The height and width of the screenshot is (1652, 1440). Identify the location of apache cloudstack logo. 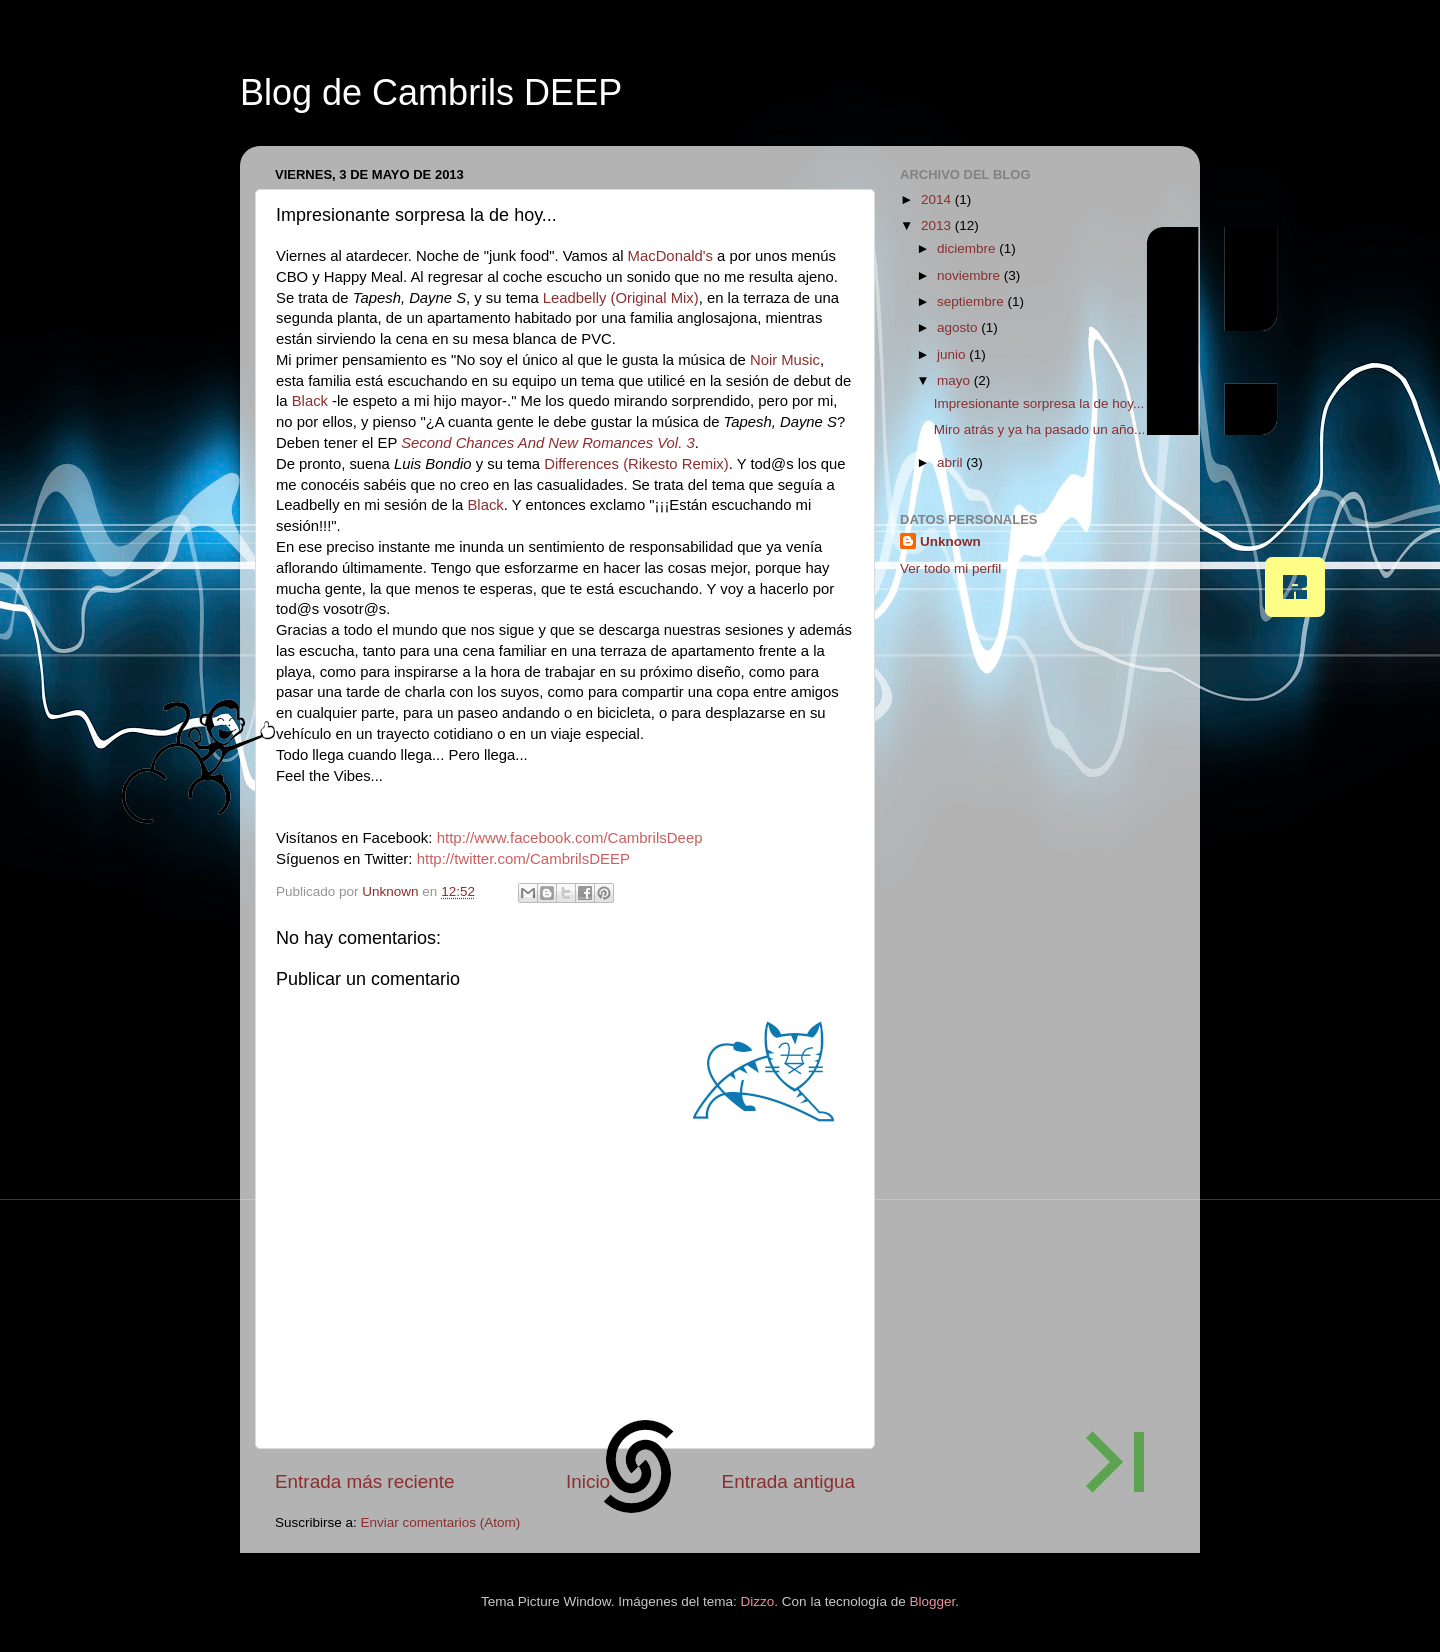
(198, 761).